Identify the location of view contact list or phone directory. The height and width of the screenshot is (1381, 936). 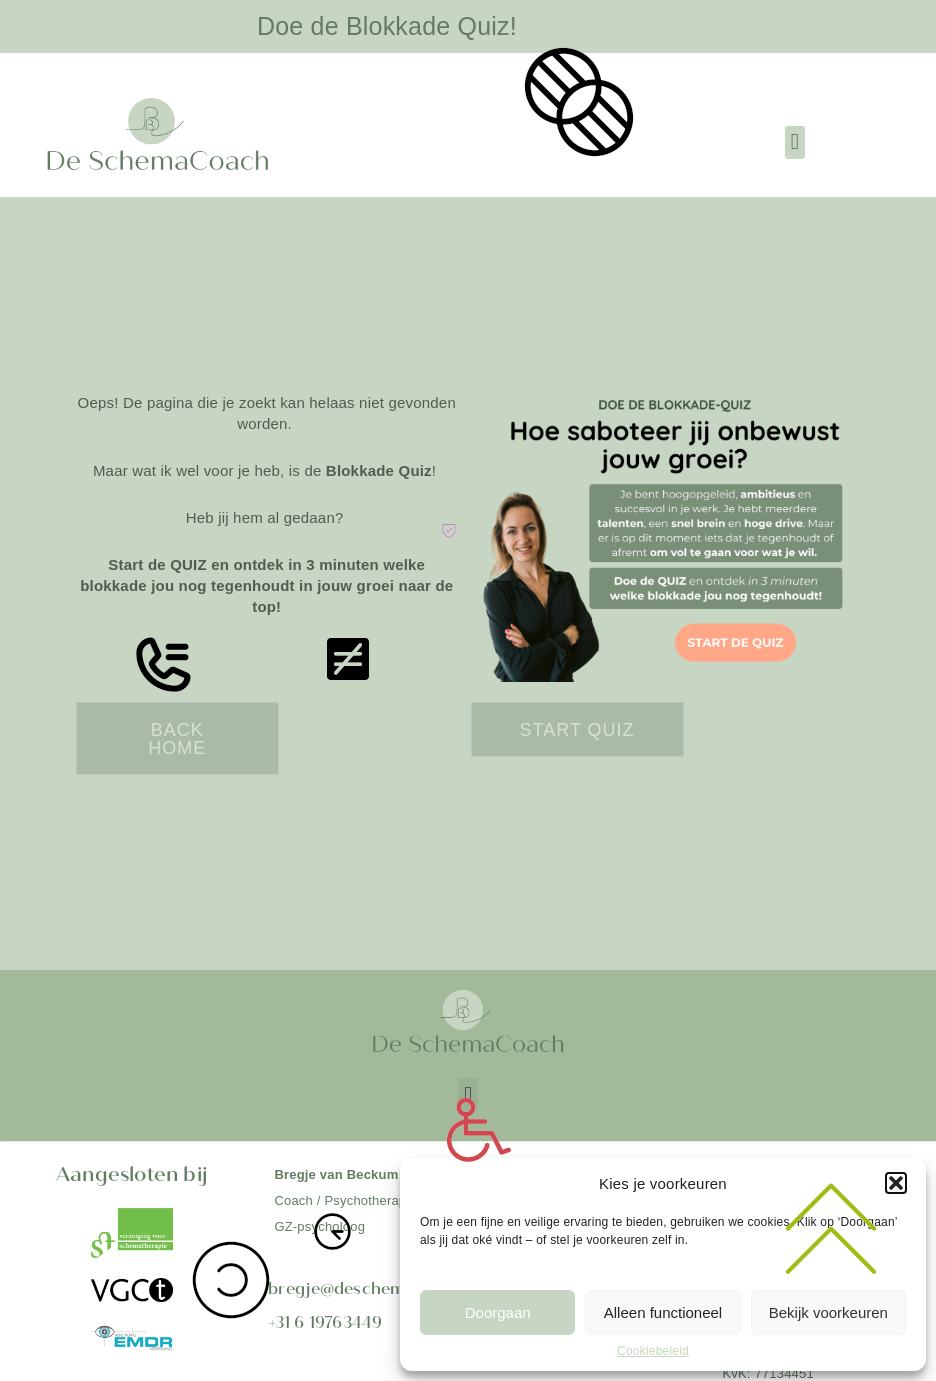
(164, 663).